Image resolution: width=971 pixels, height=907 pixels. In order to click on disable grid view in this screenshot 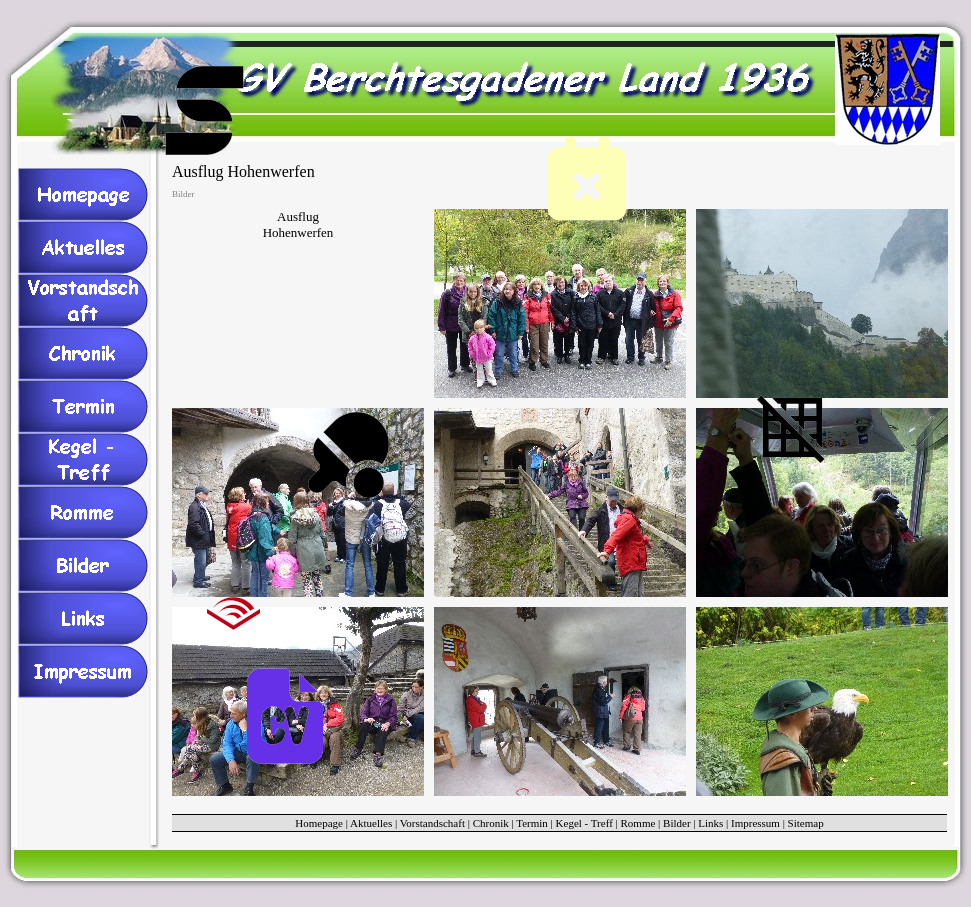, I will do `click(792, 427)`.